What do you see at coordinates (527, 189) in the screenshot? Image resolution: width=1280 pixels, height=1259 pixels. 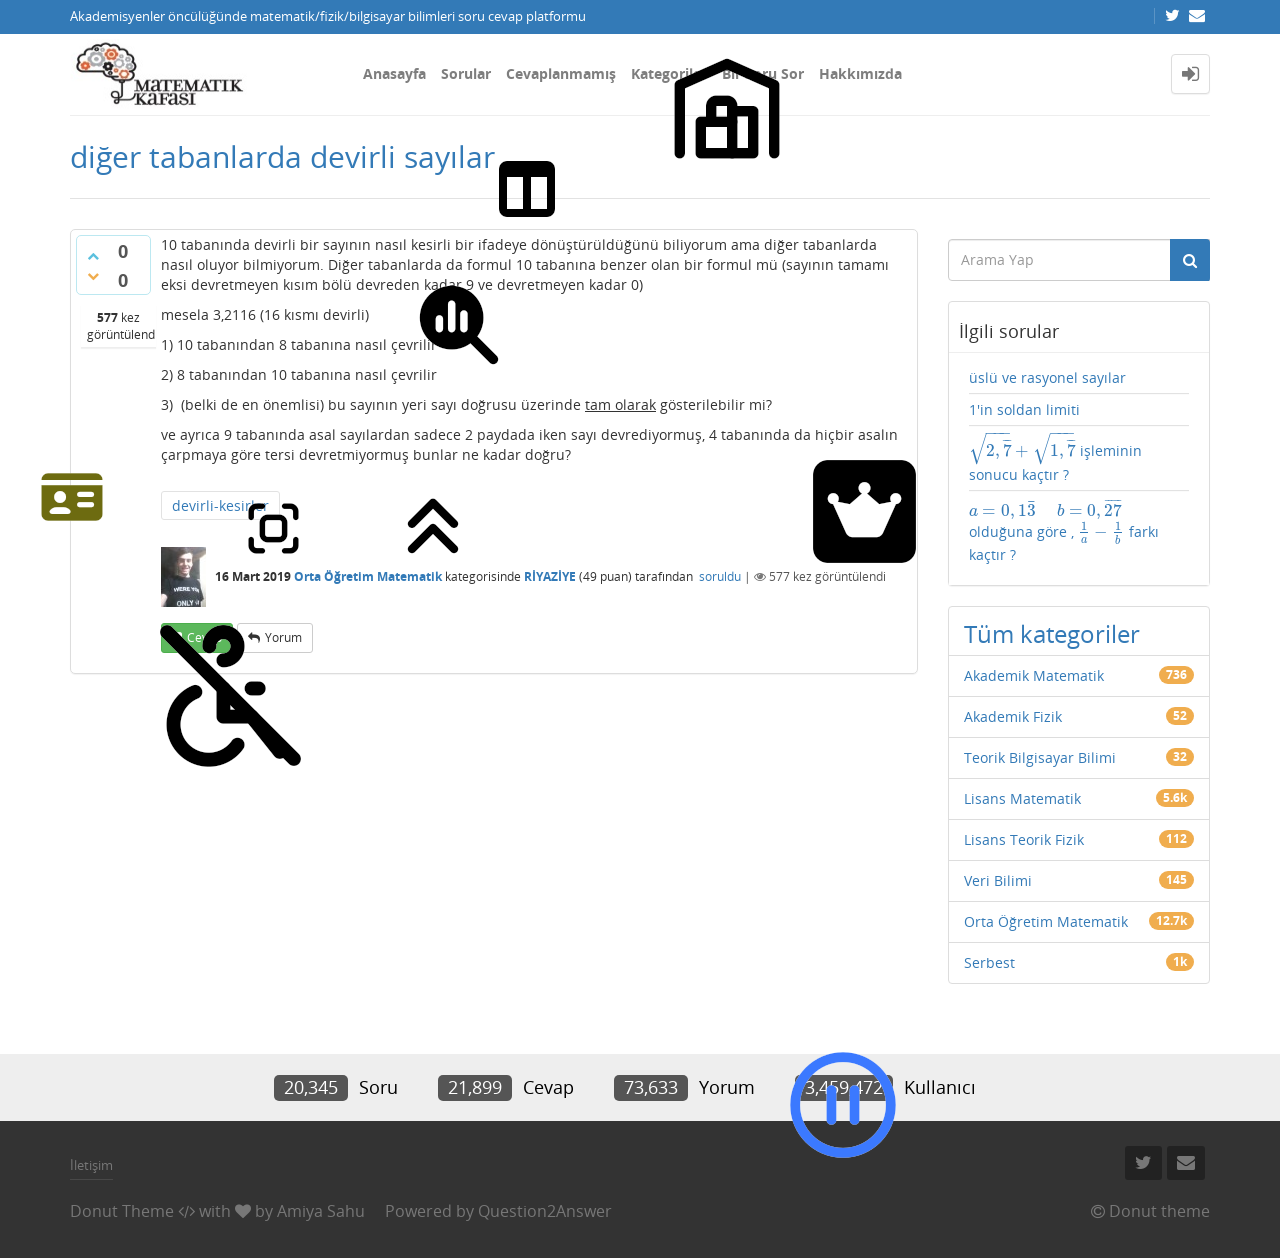 I see `switch to column view layout` at bounding box center [527, 189].